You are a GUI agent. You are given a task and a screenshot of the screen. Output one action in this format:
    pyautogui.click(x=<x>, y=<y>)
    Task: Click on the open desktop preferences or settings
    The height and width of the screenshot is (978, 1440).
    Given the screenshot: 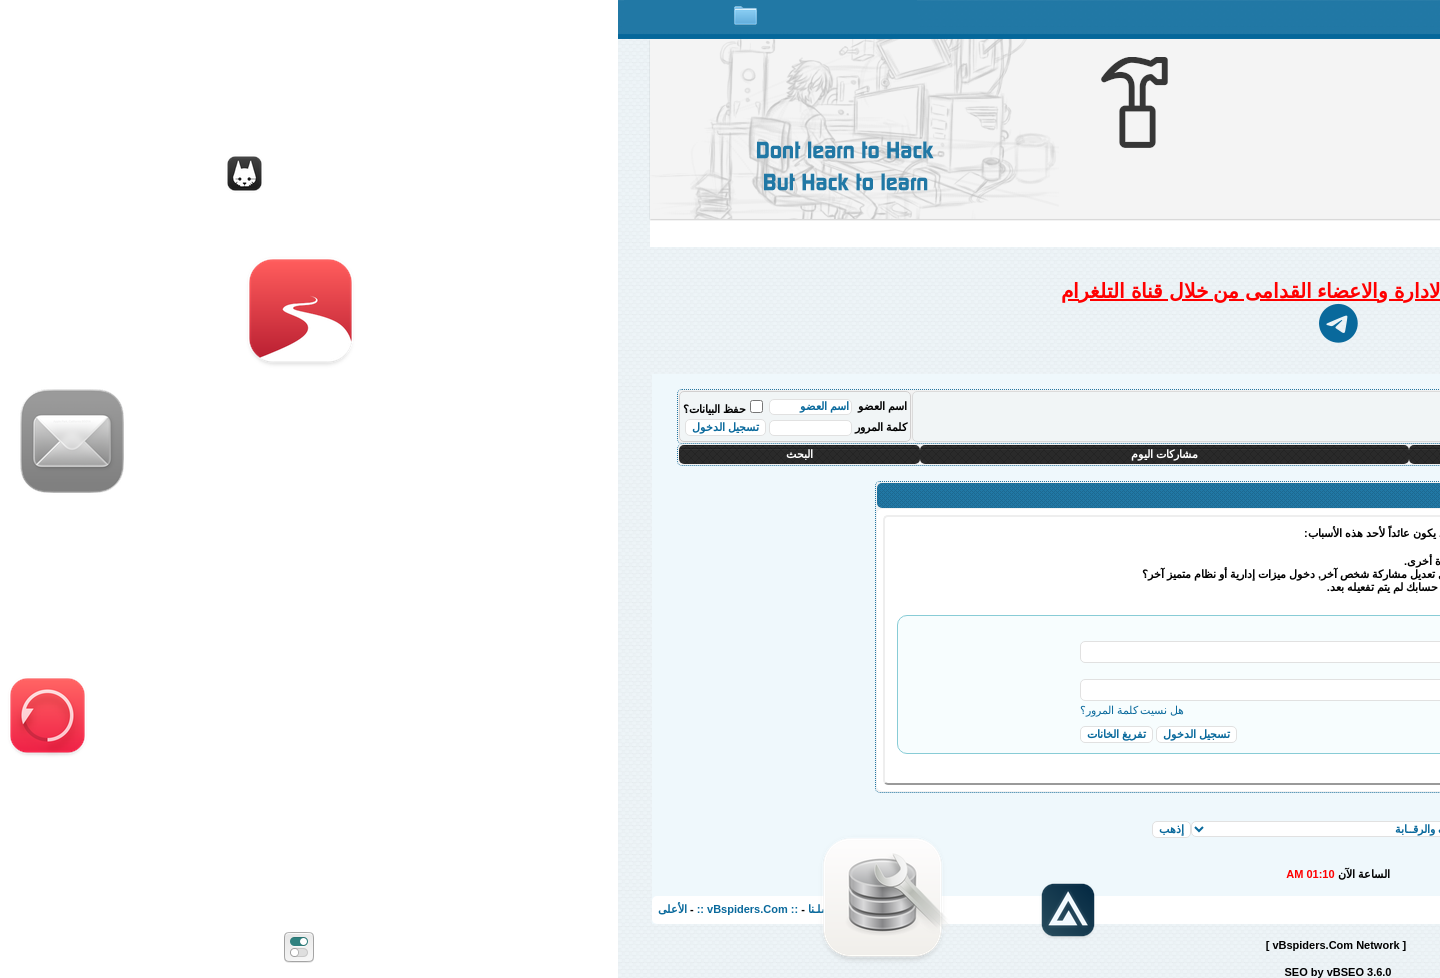 What is the action you would take?
    pyautogui.click(x=299, y=947)
    